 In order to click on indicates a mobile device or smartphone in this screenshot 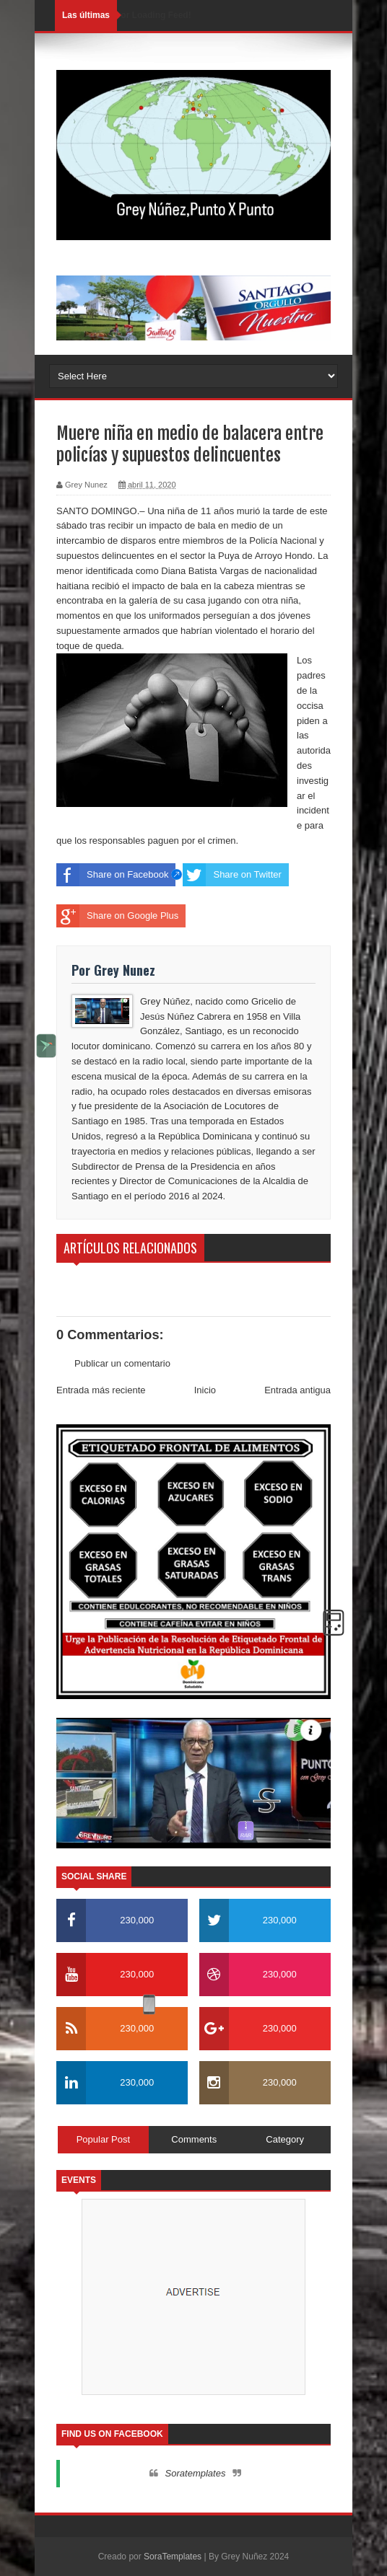, I will do `click(149, 2004)`.